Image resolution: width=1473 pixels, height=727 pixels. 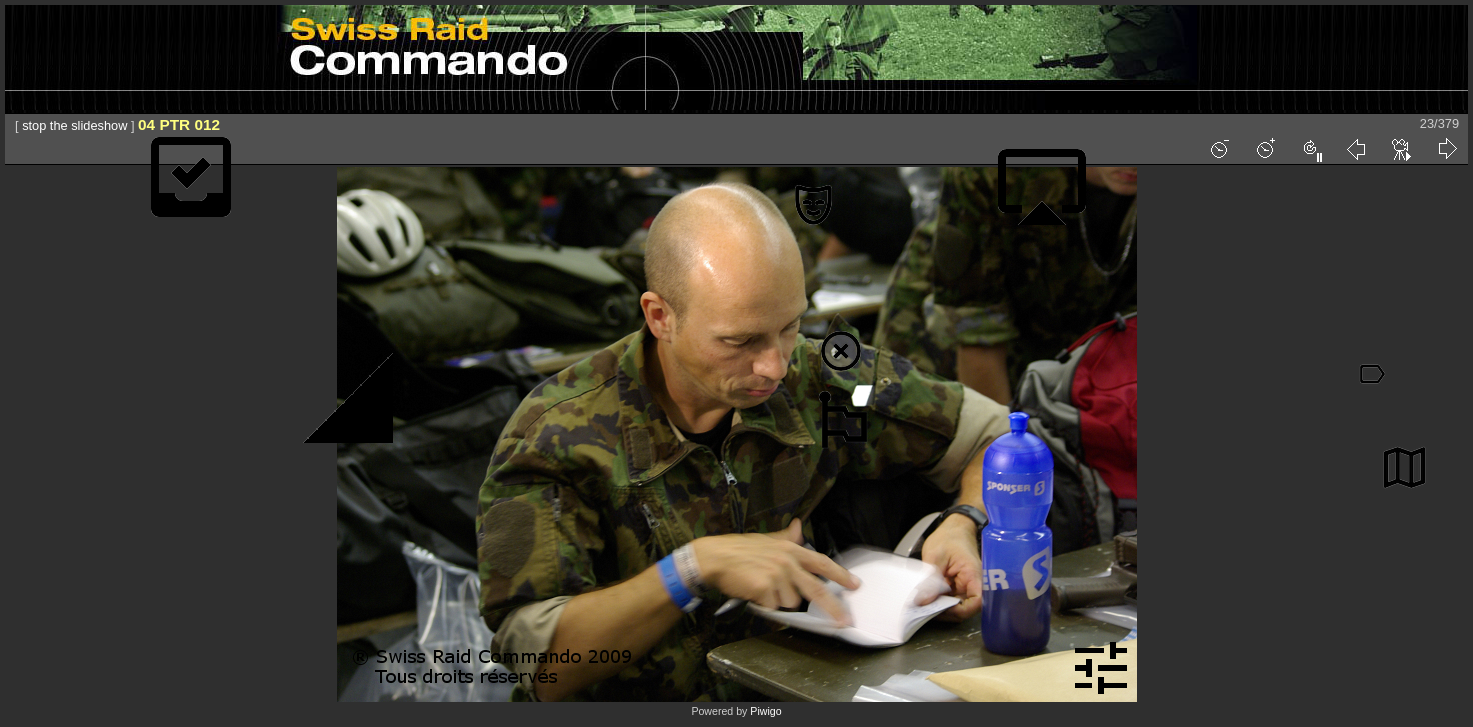 What do you see at coordinates (191, 177) in the screenshot?
I see `mark all inbox messages as read` at bounding box center [191, 177].